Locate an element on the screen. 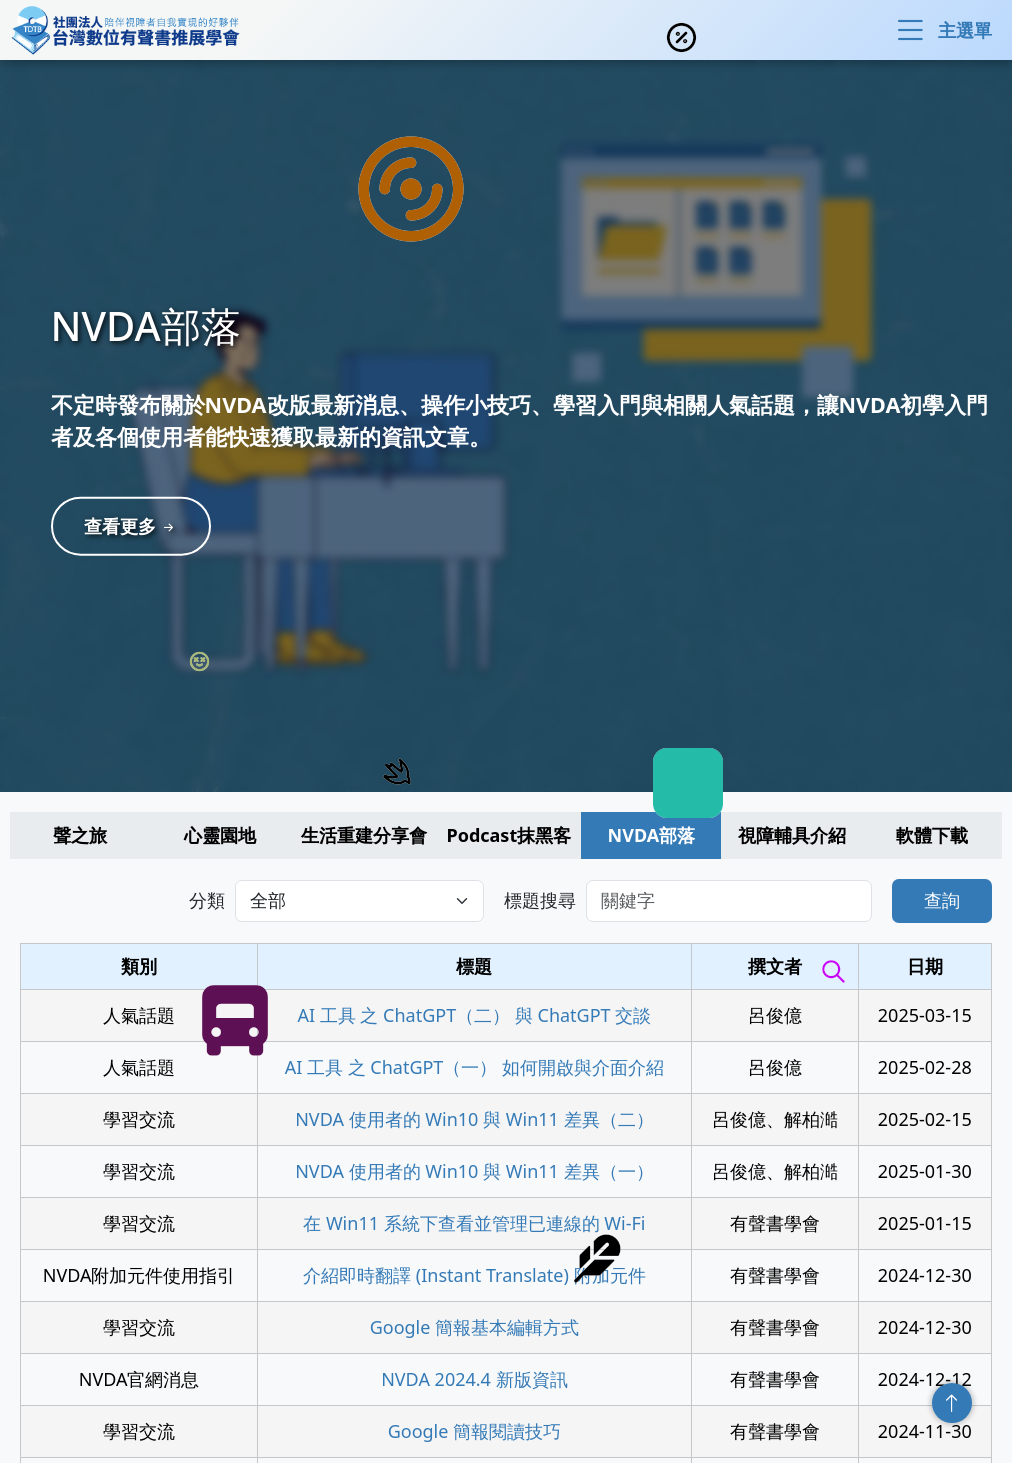 The image size is (1012, 1463). swift programming language logo is located at coordinates (396, 771).